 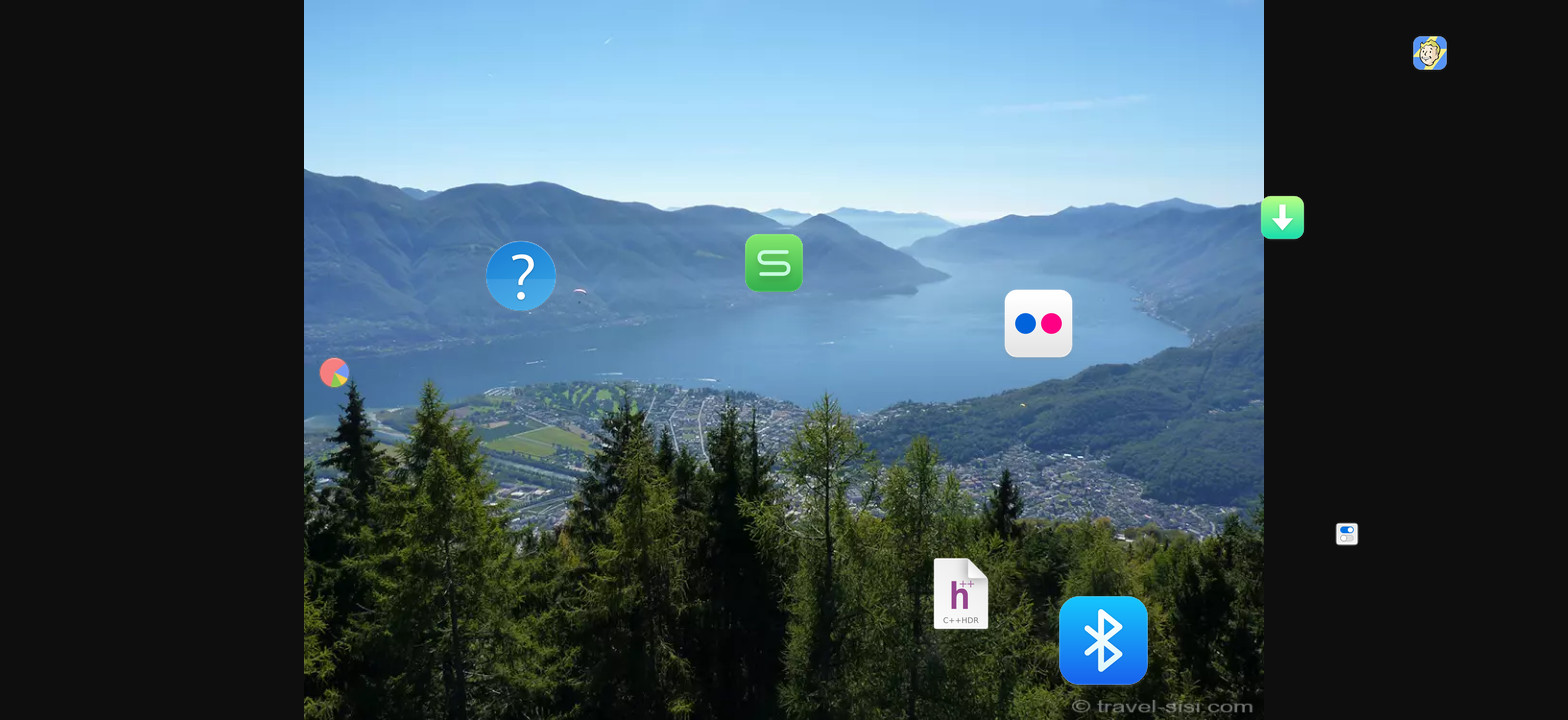 I want to click on launch Fallout 4 game, so click(x=1430, y=53).